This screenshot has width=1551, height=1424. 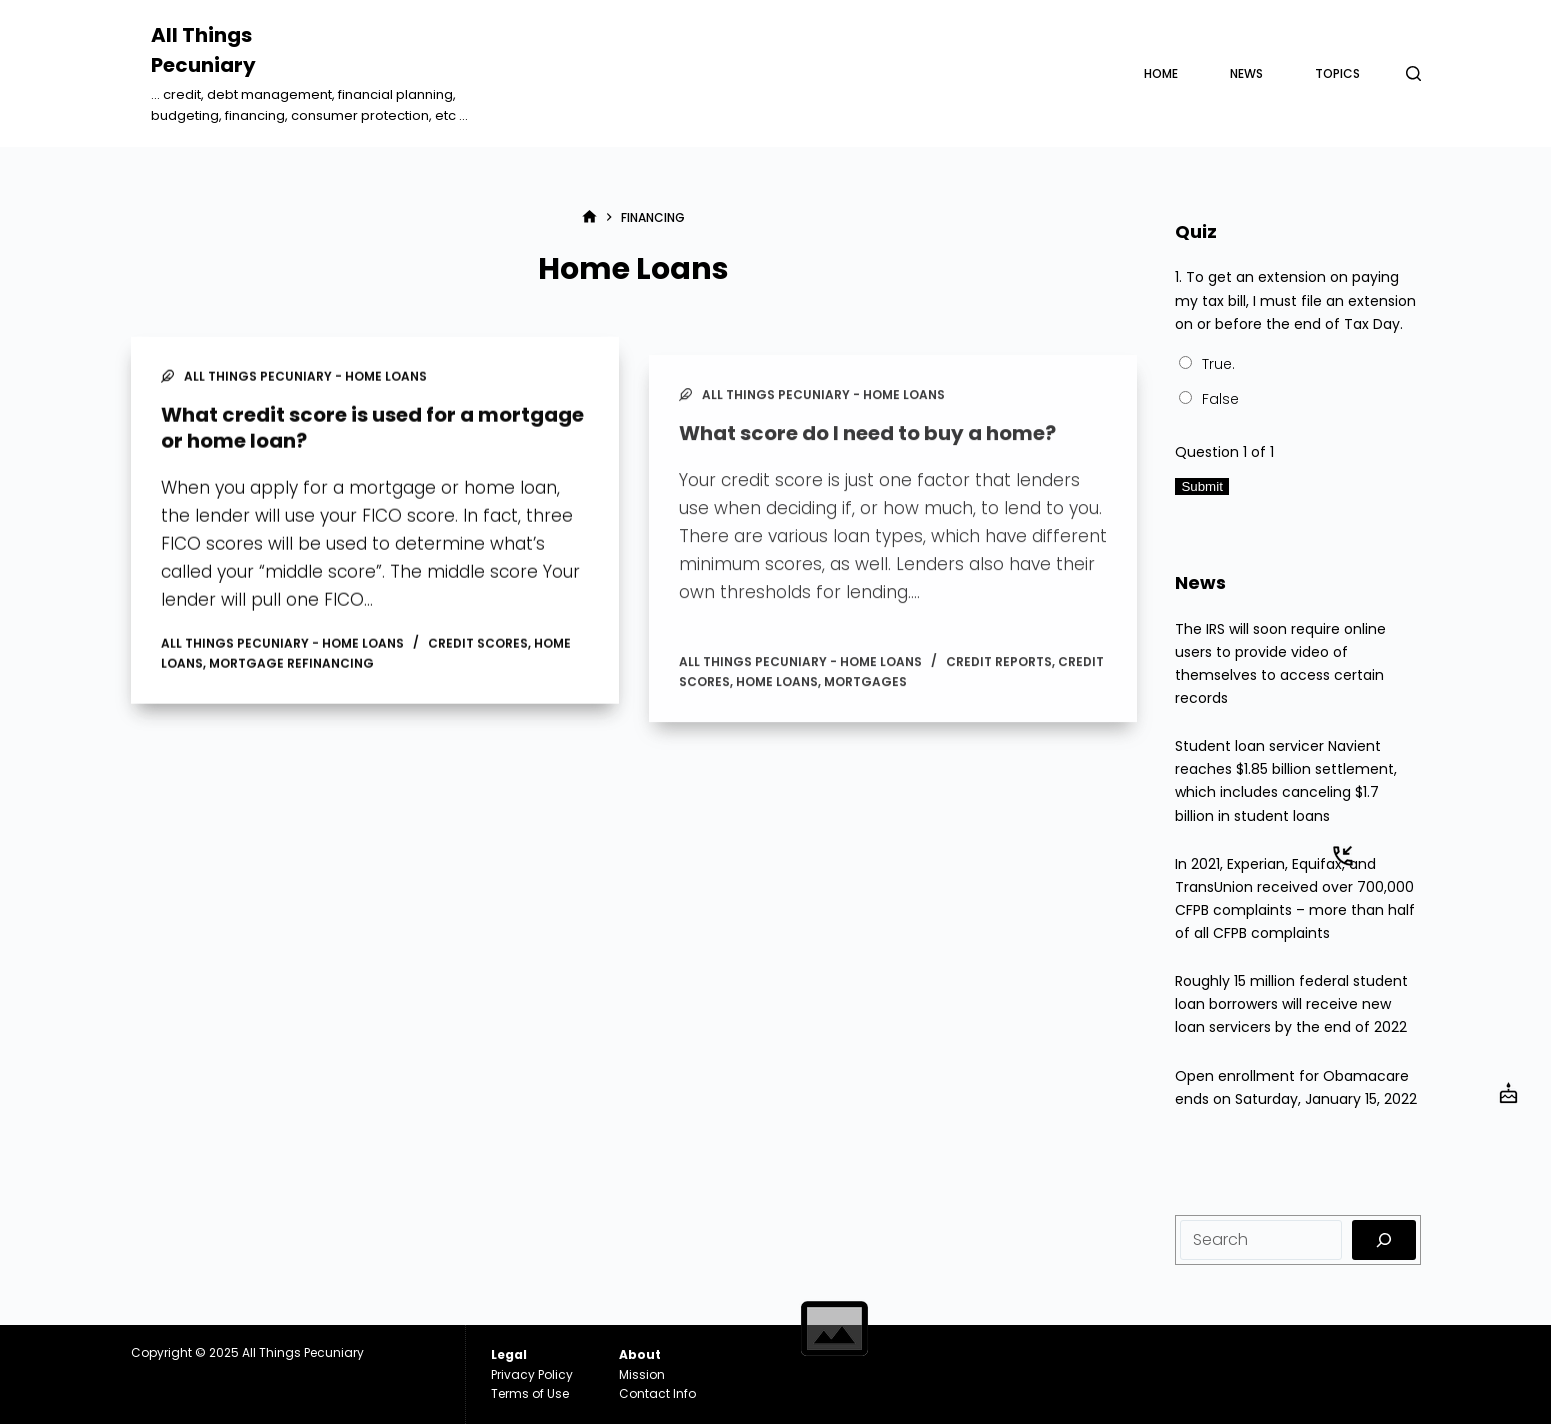 What do you see at coordinates (834, 1328) in the screenshot?
I see `view photo at actual size` at bounding box center [834, 1328].